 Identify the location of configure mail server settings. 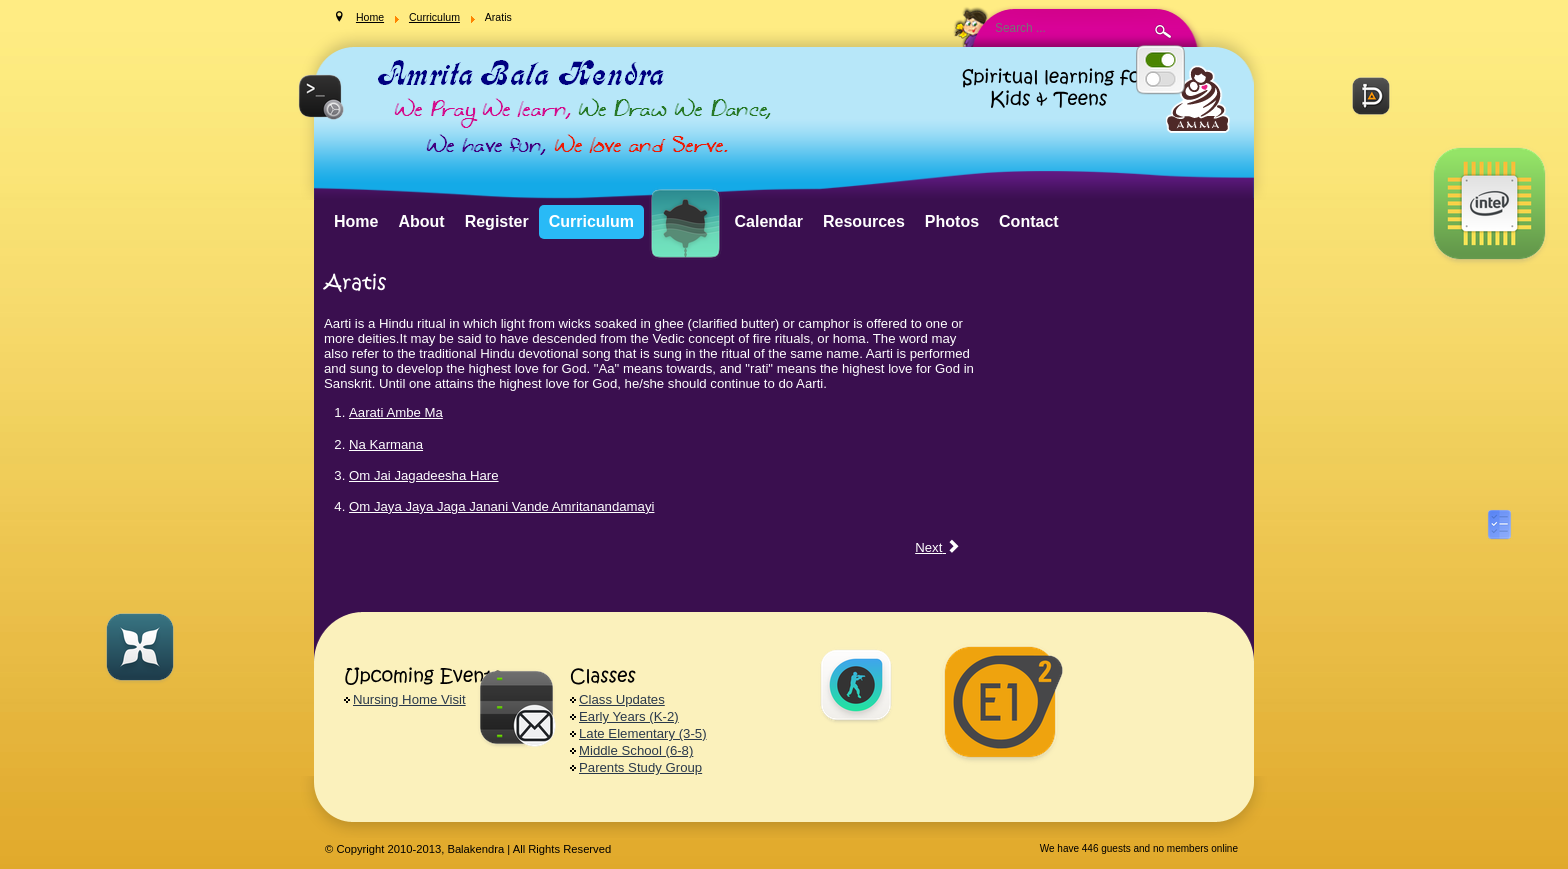
(516, 707).